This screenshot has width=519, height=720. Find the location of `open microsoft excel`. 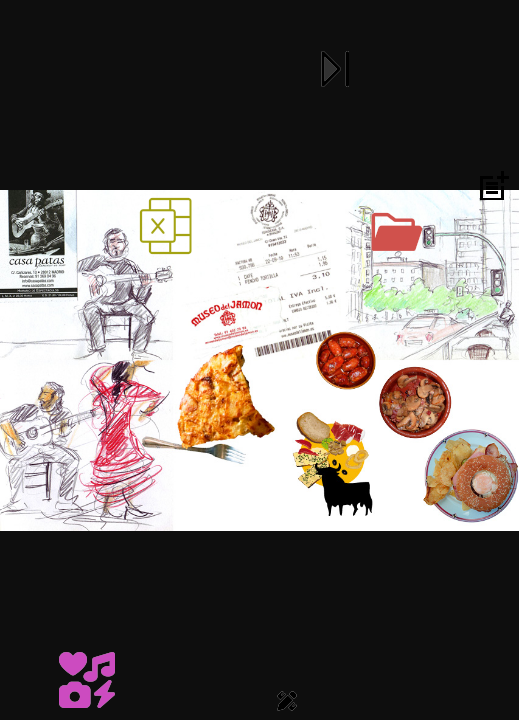

open microsoft excel is located at coordinates (168, 226).